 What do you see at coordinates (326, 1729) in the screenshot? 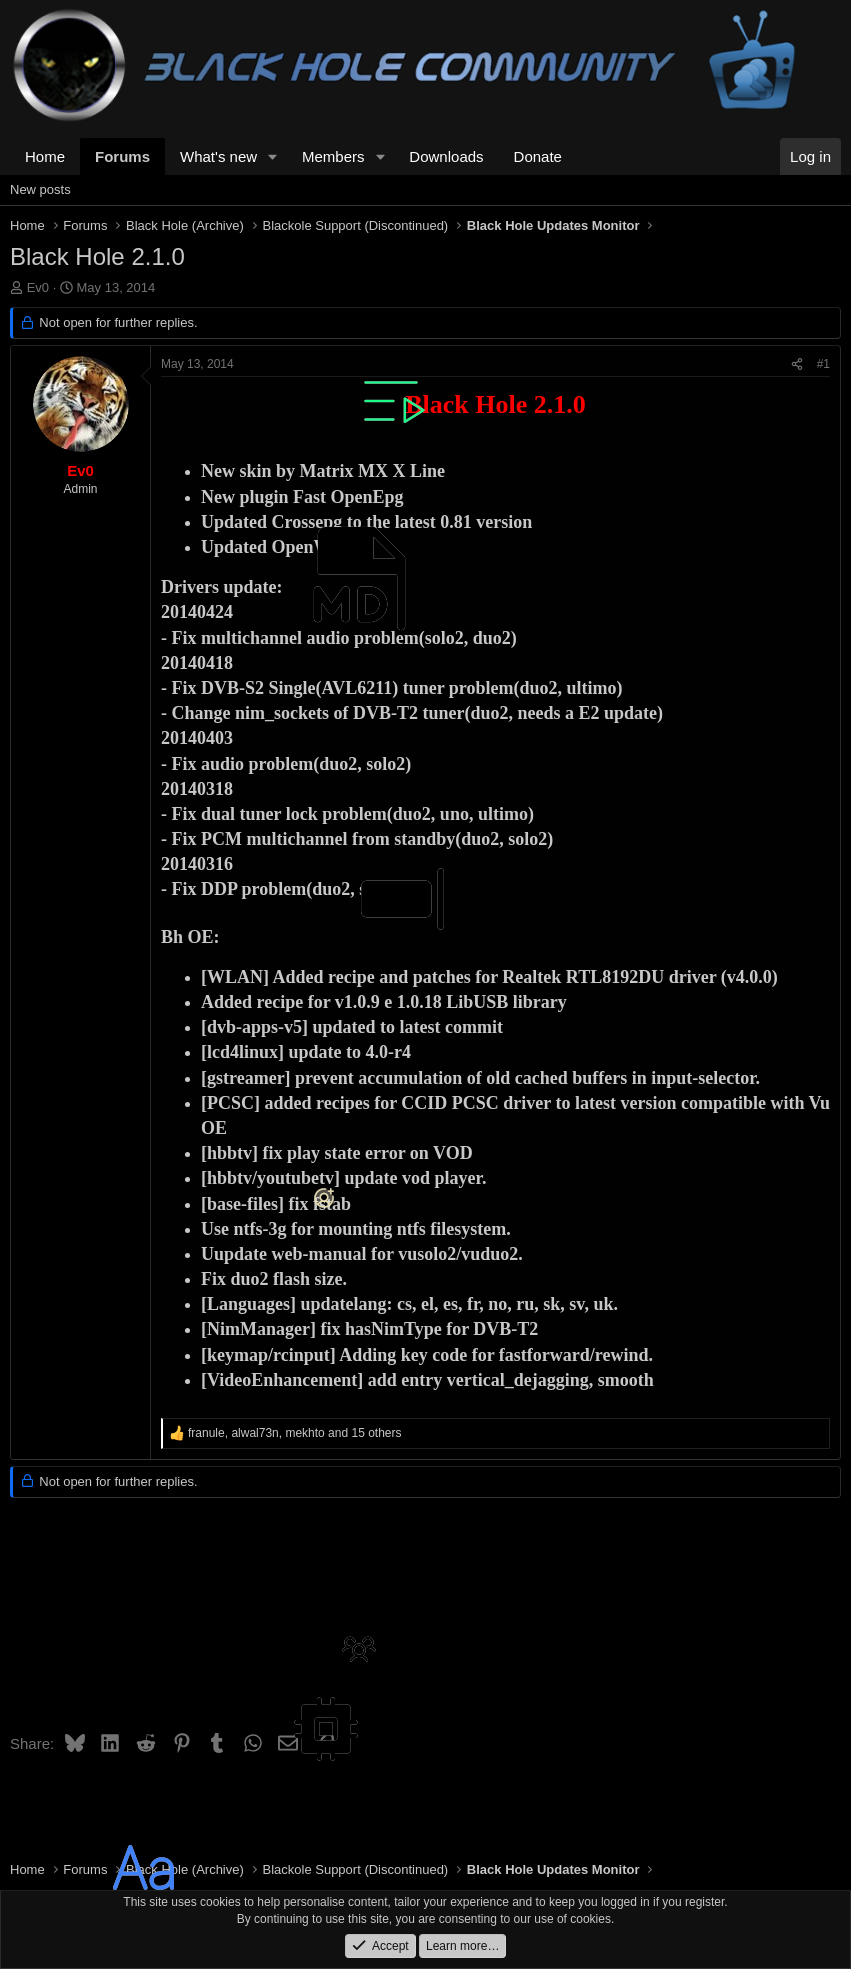
I see `view system processor information` at bounding box center [326, 1729].